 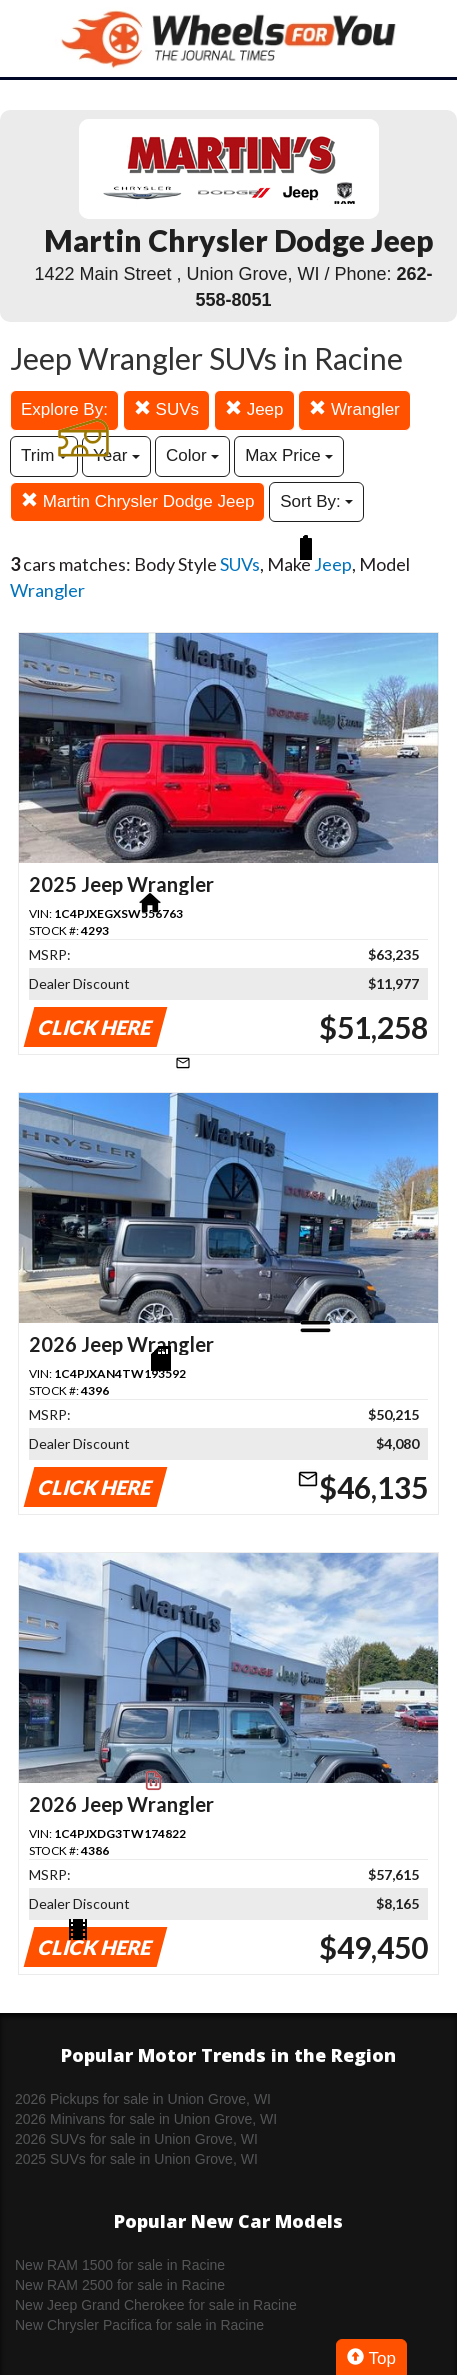 What do you see at coordinates (150, 903) in the screenshot?
I see `navigate to the home screen` at bounding box center [150, 903].